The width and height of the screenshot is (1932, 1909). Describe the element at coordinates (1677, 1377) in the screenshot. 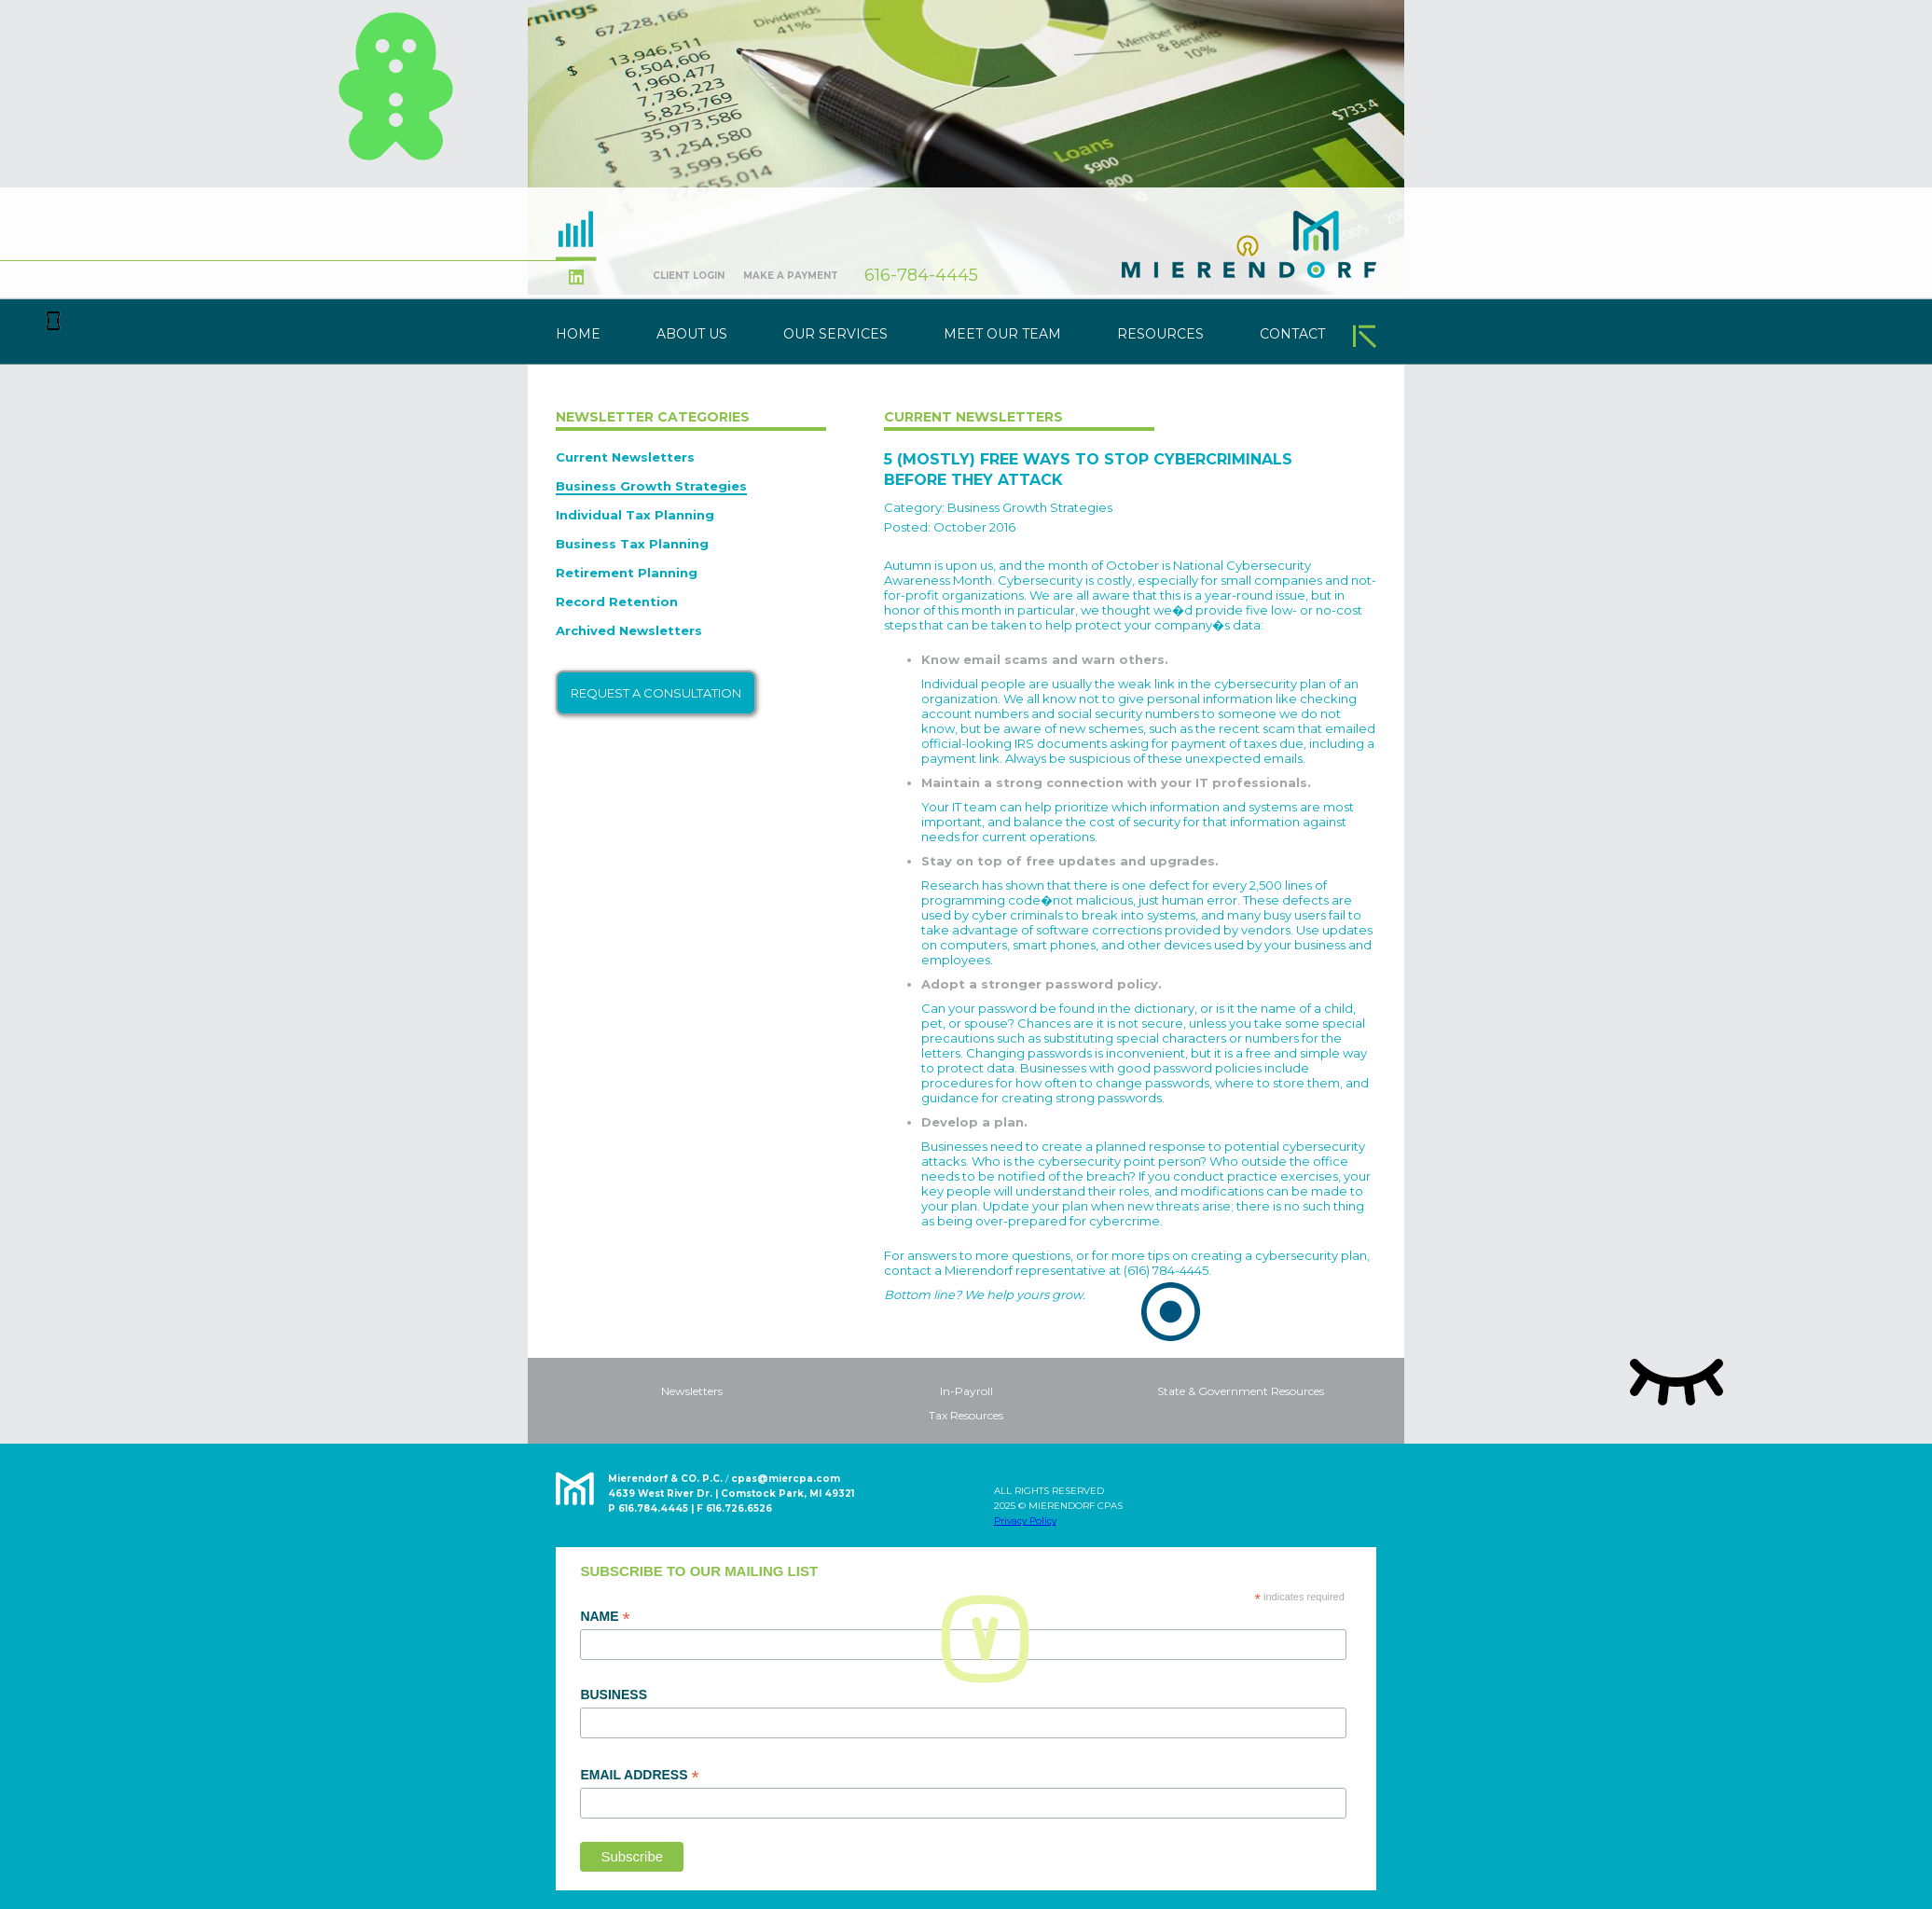

I see `hide password or sensitive content` at that location.